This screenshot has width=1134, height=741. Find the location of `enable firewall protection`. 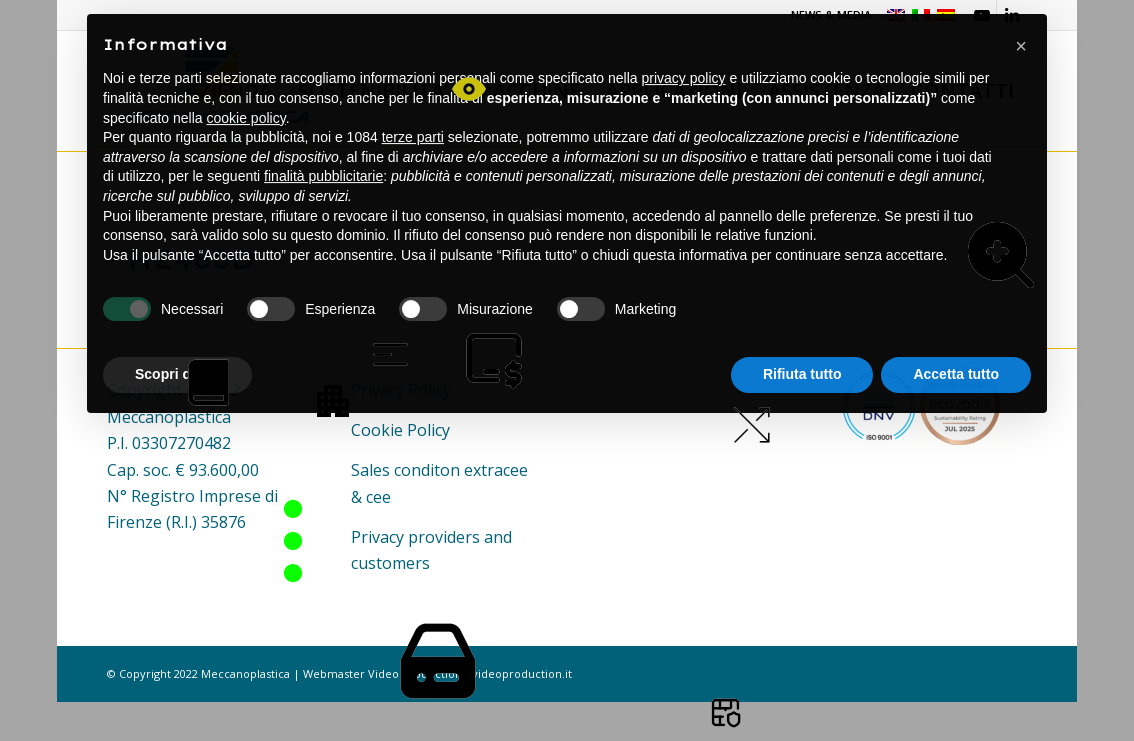

enable firewall protection is located at coordinates (725, 712).